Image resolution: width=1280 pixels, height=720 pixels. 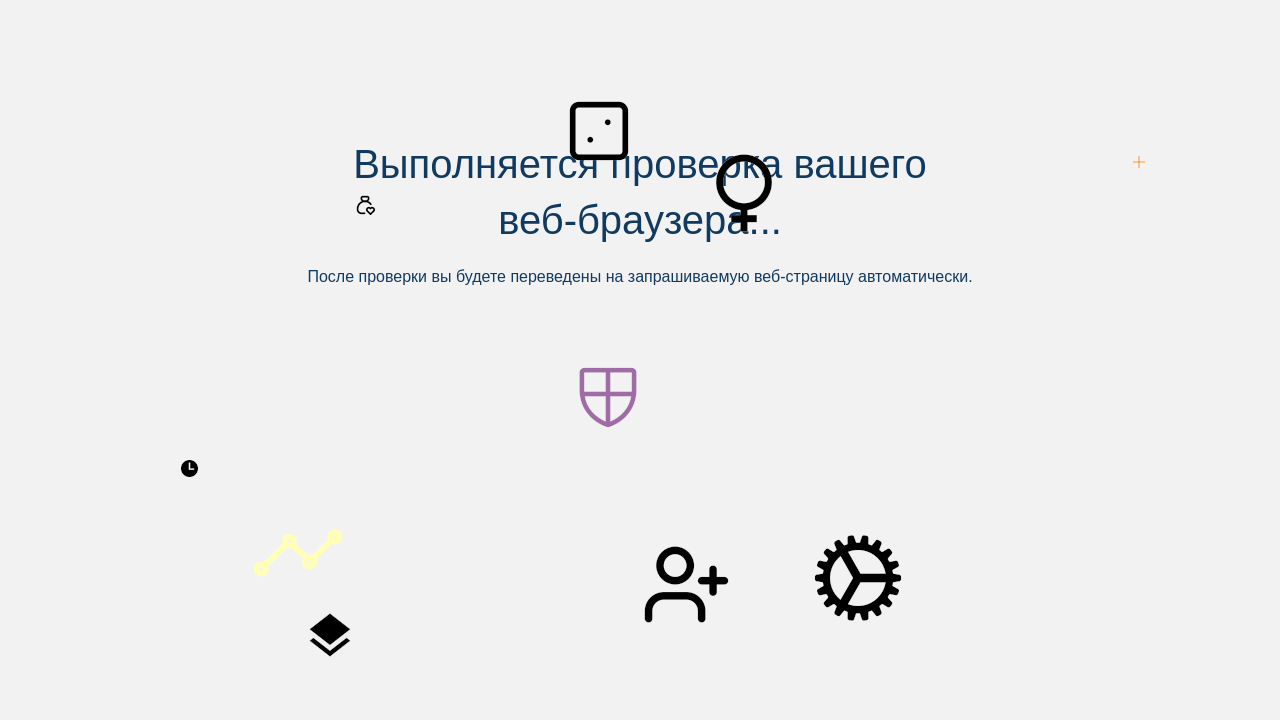 I want to click on select female gender option, so click(x=744, y=193).